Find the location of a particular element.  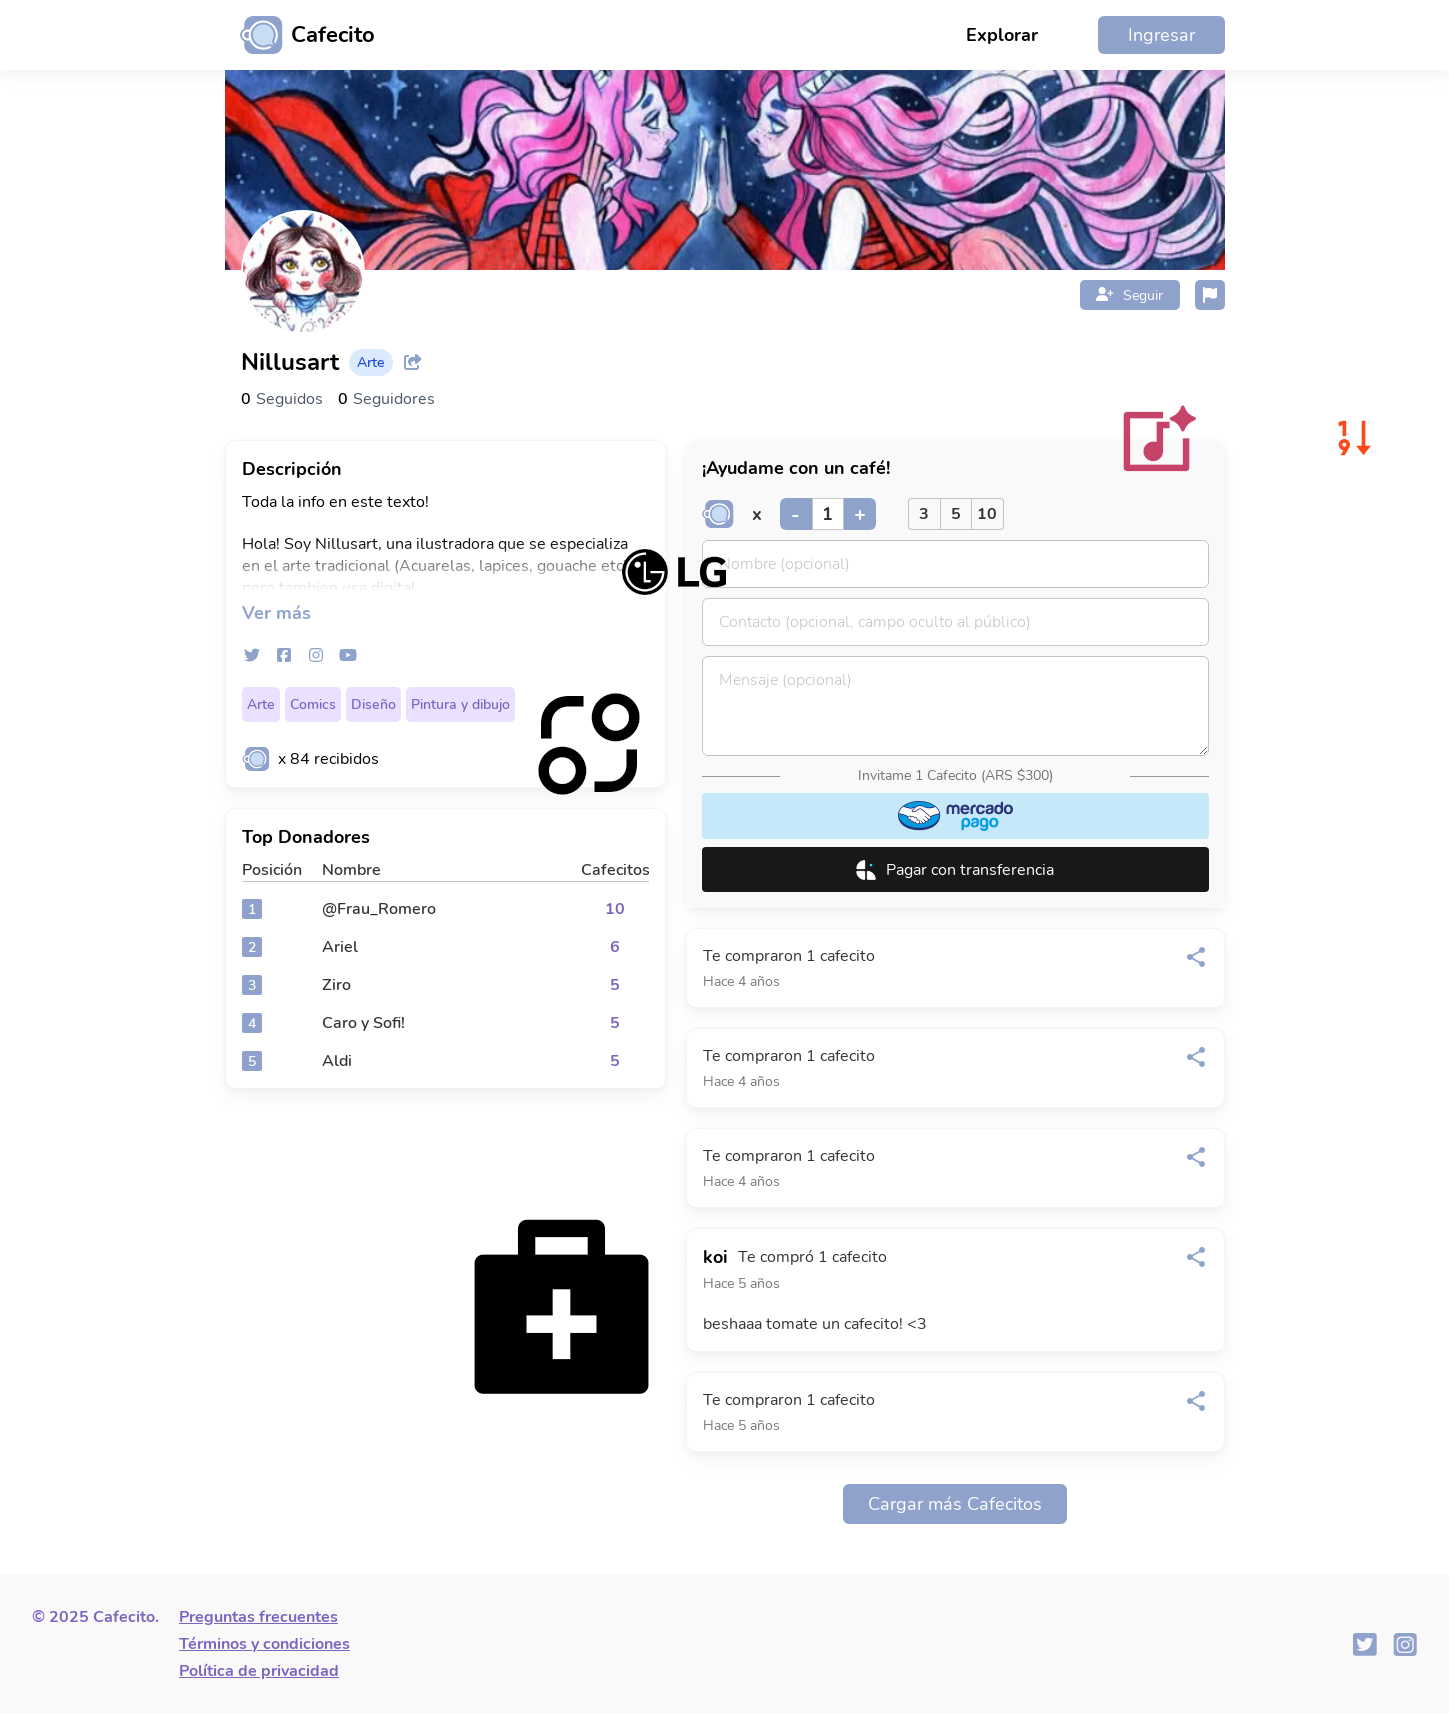

sort numbers in ascending order is located at coordinates (1352, 438).